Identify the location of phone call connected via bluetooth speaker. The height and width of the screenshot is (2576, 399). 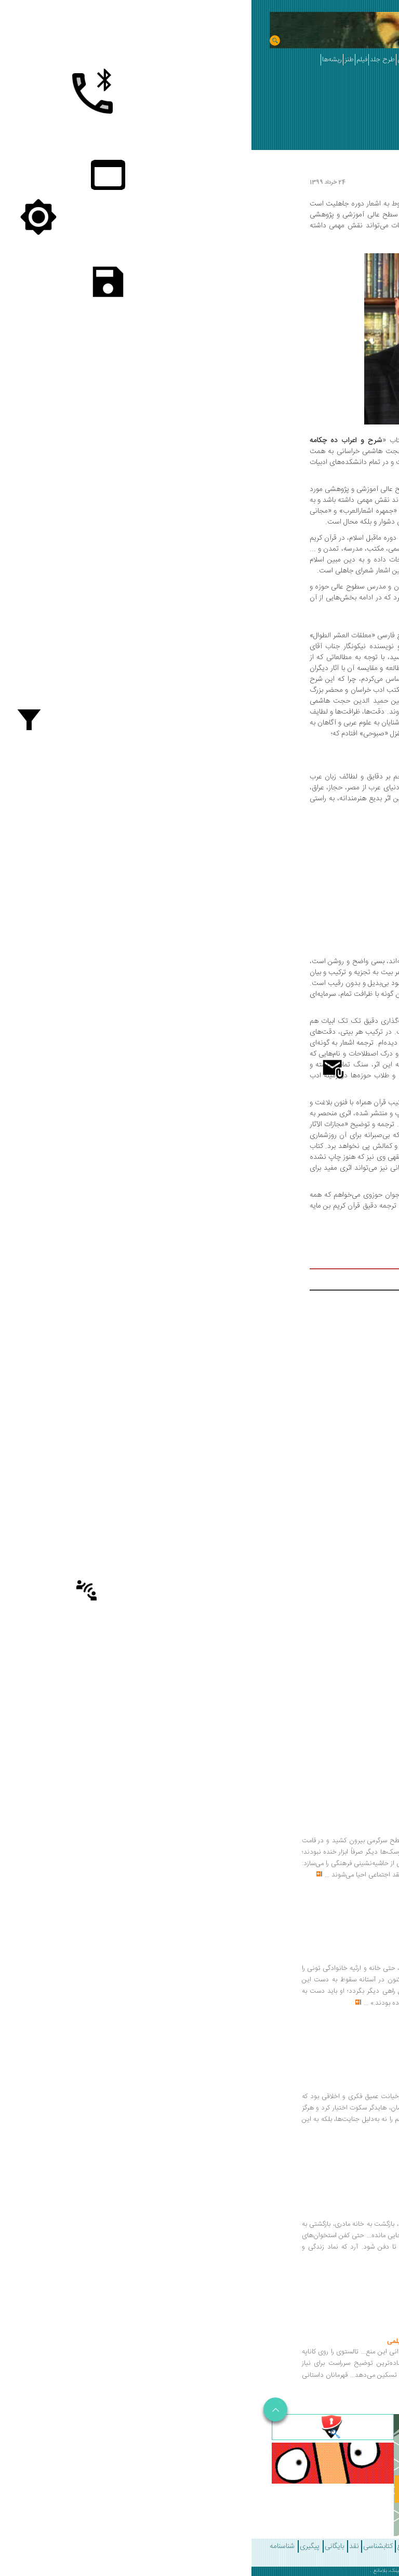
(92, 93).